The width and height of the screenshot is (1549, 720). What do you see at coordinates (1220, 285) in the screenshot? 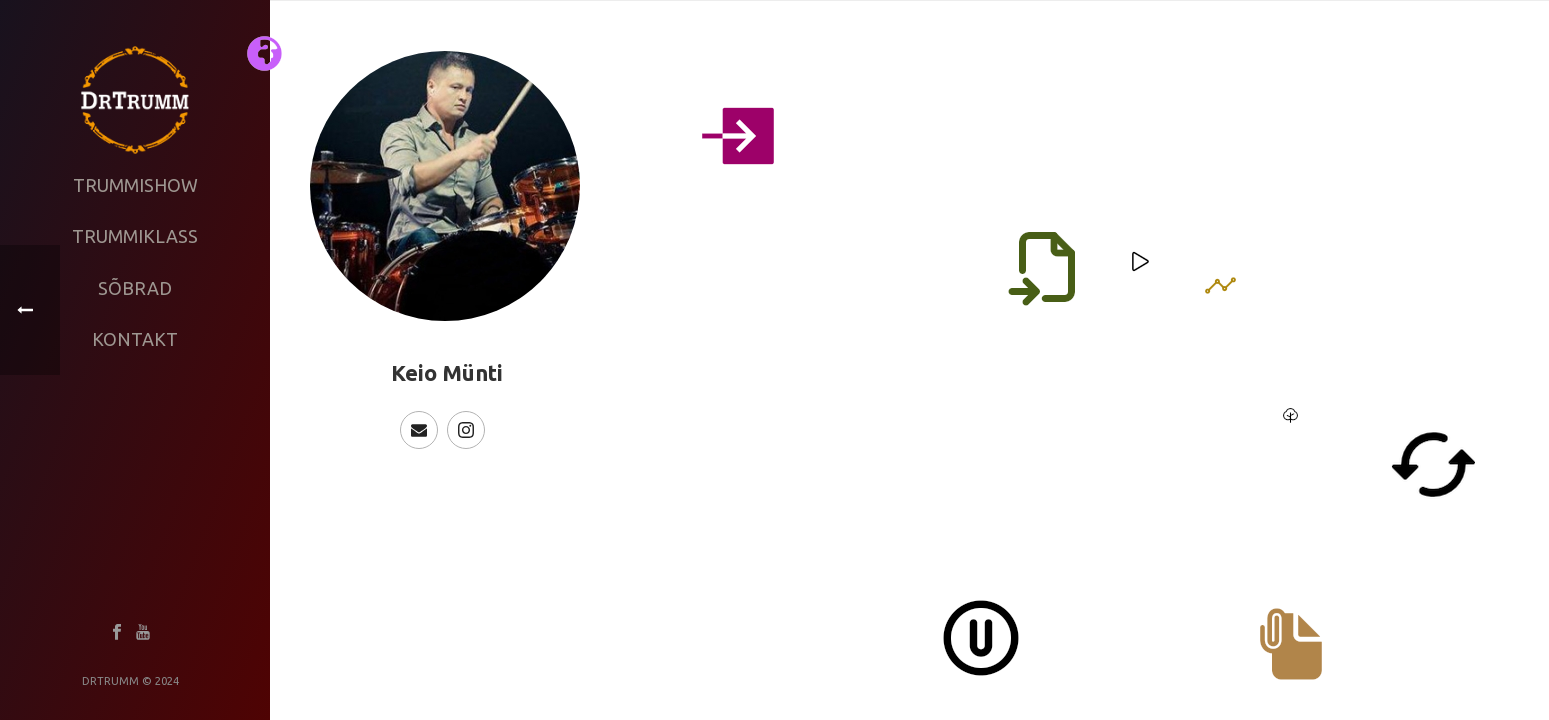
I see `view analytics and statistics` at bounding box center [1220, 285].